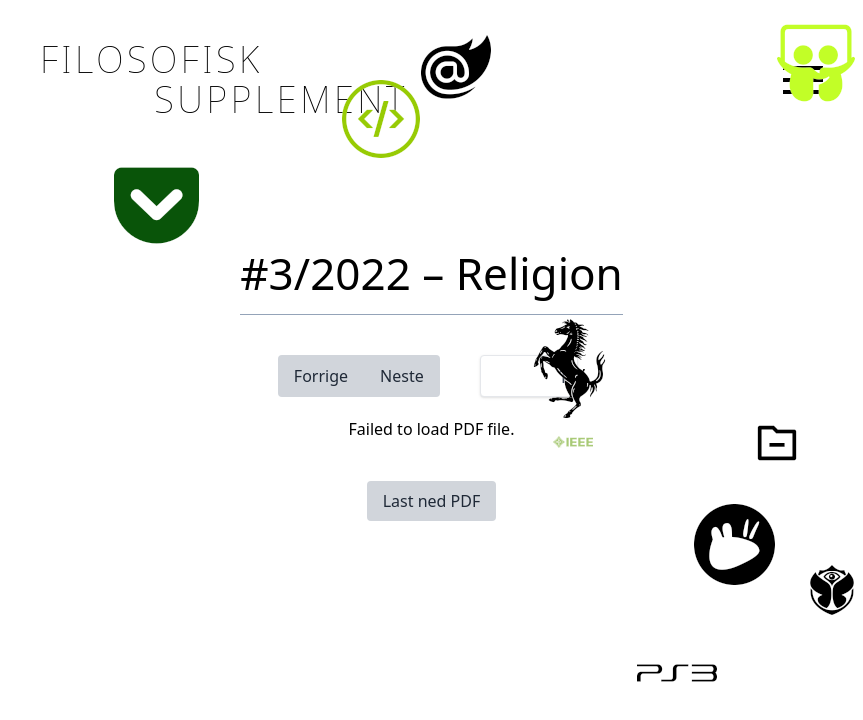  I want to click on remove items from folder, so click(777, 443).